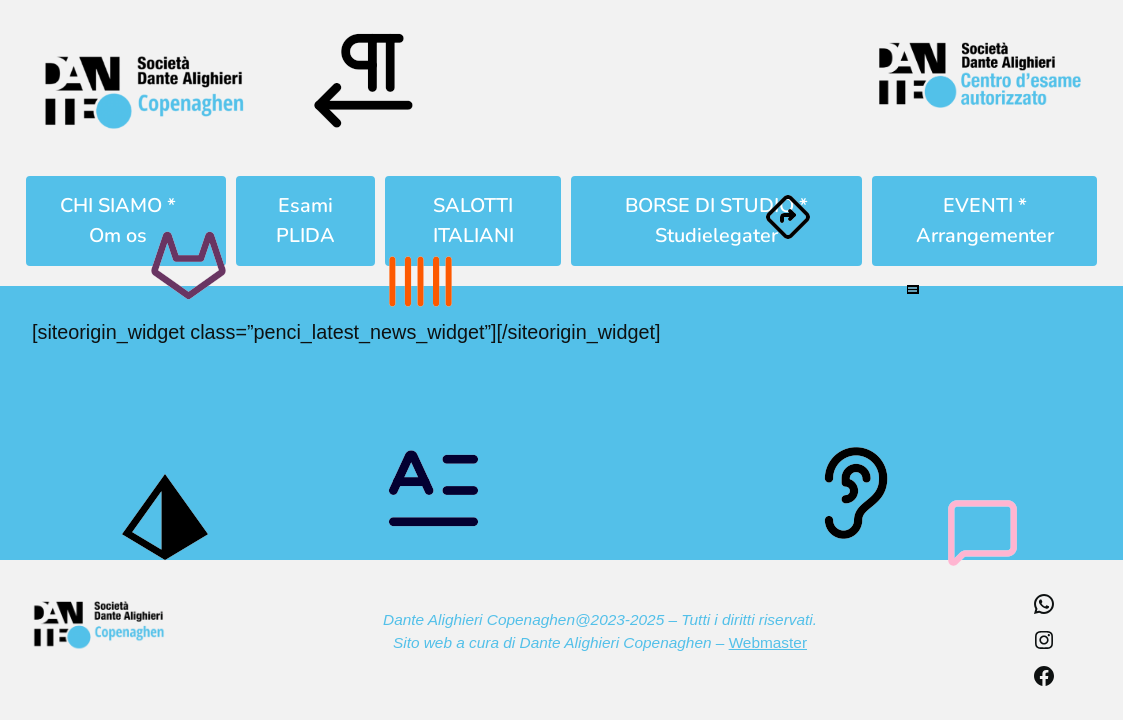 This screenshot has height=720, width=1123. Describe the element at coordinates (982, 531) in the screenshot. I see `open chat or messaging` at that location.